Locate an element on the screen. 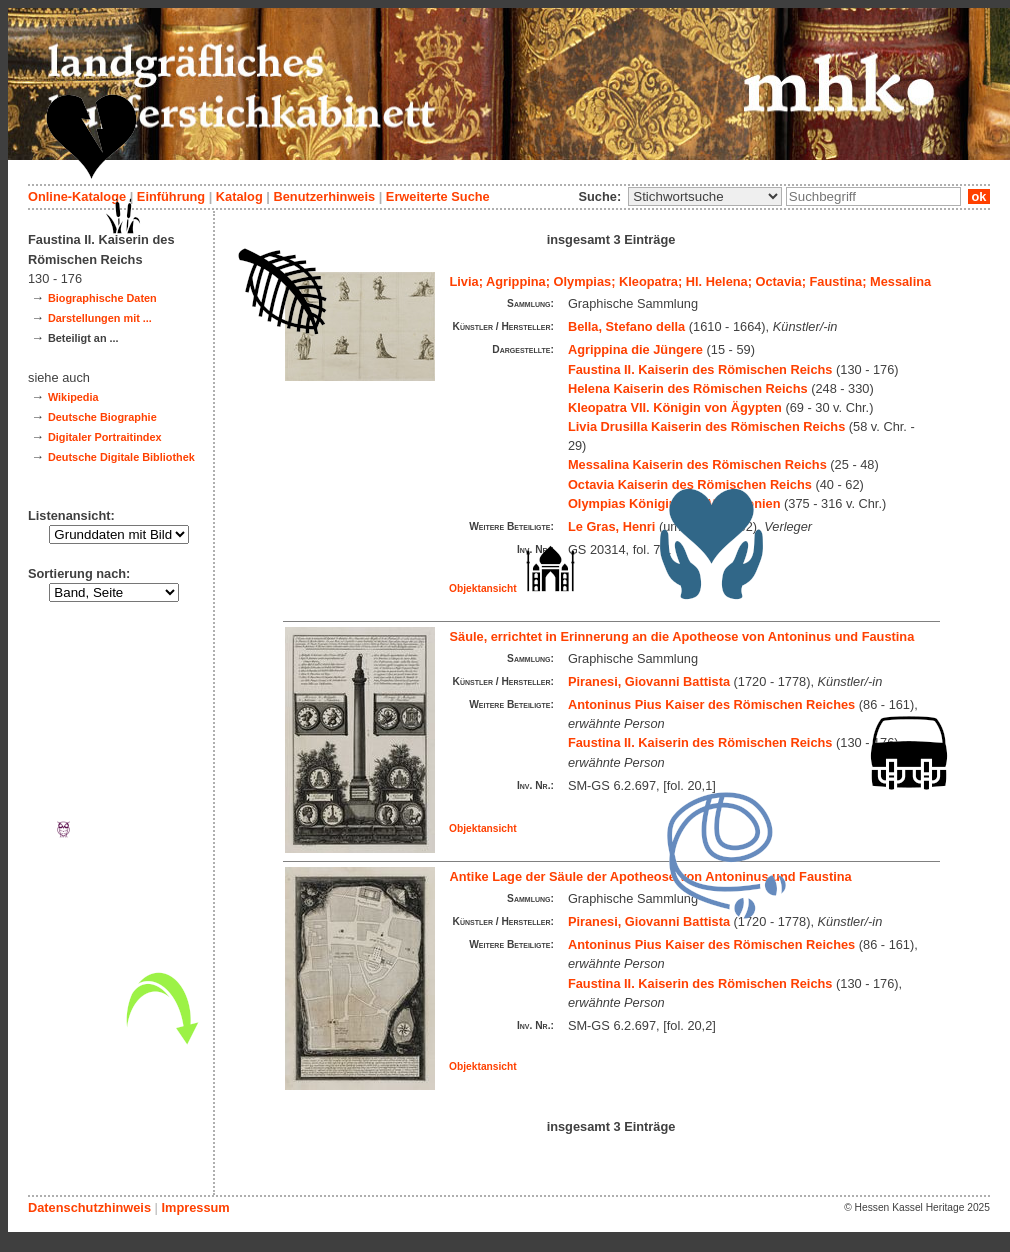  hunting bolas weapon item in game inventory is located at coordinates (726, 855).